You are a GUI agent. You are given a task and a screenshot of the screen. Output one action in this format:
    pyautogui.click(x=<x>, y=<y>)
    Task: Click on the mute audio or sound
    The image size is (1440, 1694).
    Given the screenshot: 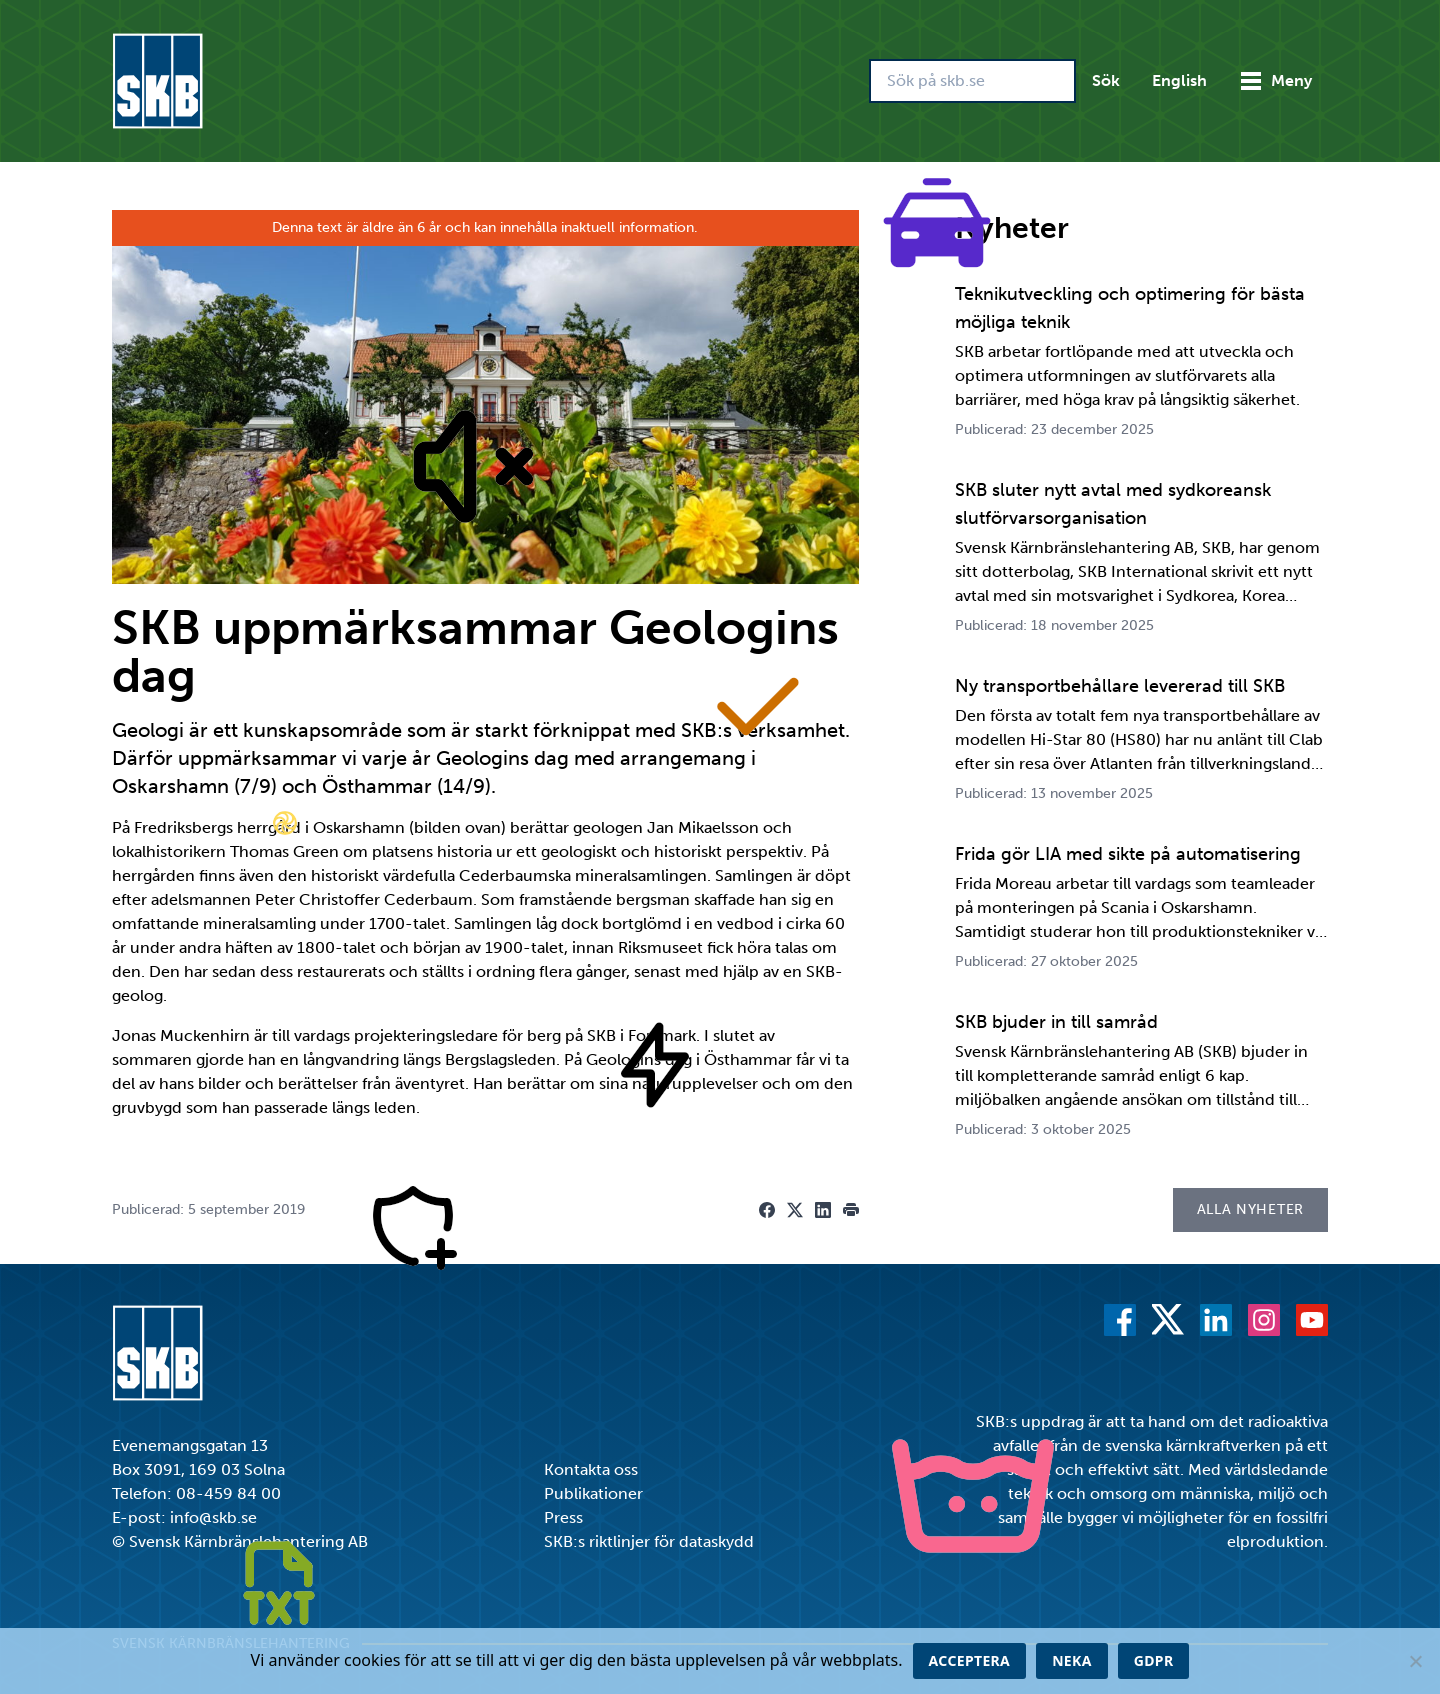 What is the action you would take?
    pyautogui.click(x=476, y=466)
    